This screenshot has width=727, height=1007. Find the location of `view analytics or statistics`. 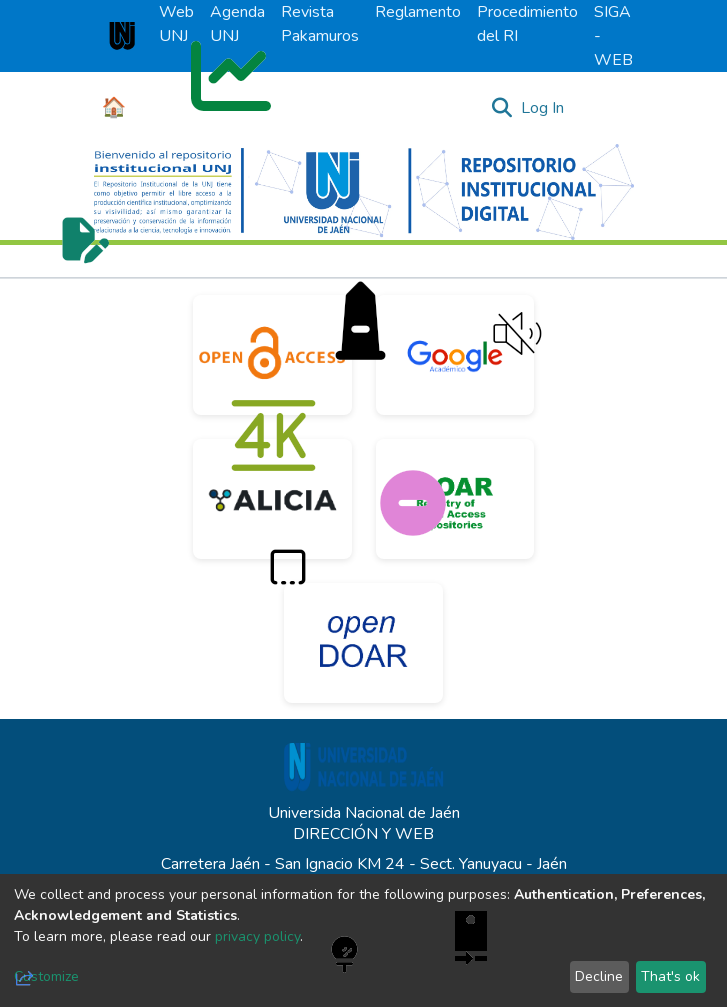

view analytics or statistics is located at coordinates (231, 76).